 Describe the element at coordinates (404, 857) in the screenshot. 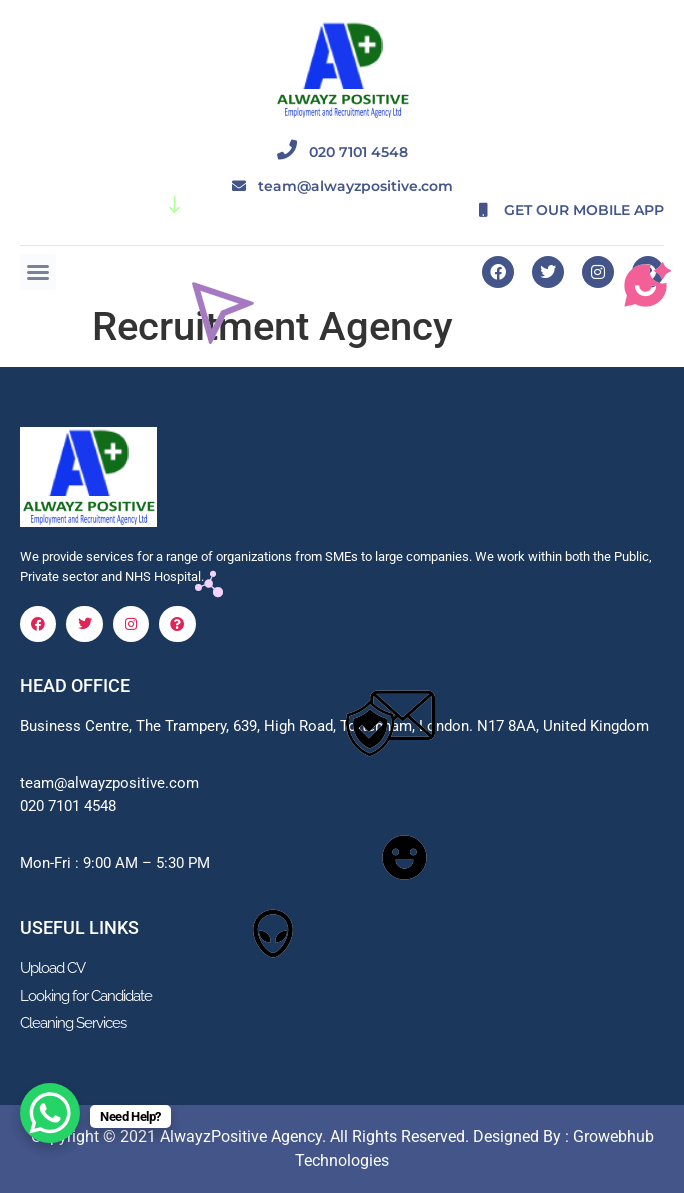

I see `add an emoji or reaction` at that location.